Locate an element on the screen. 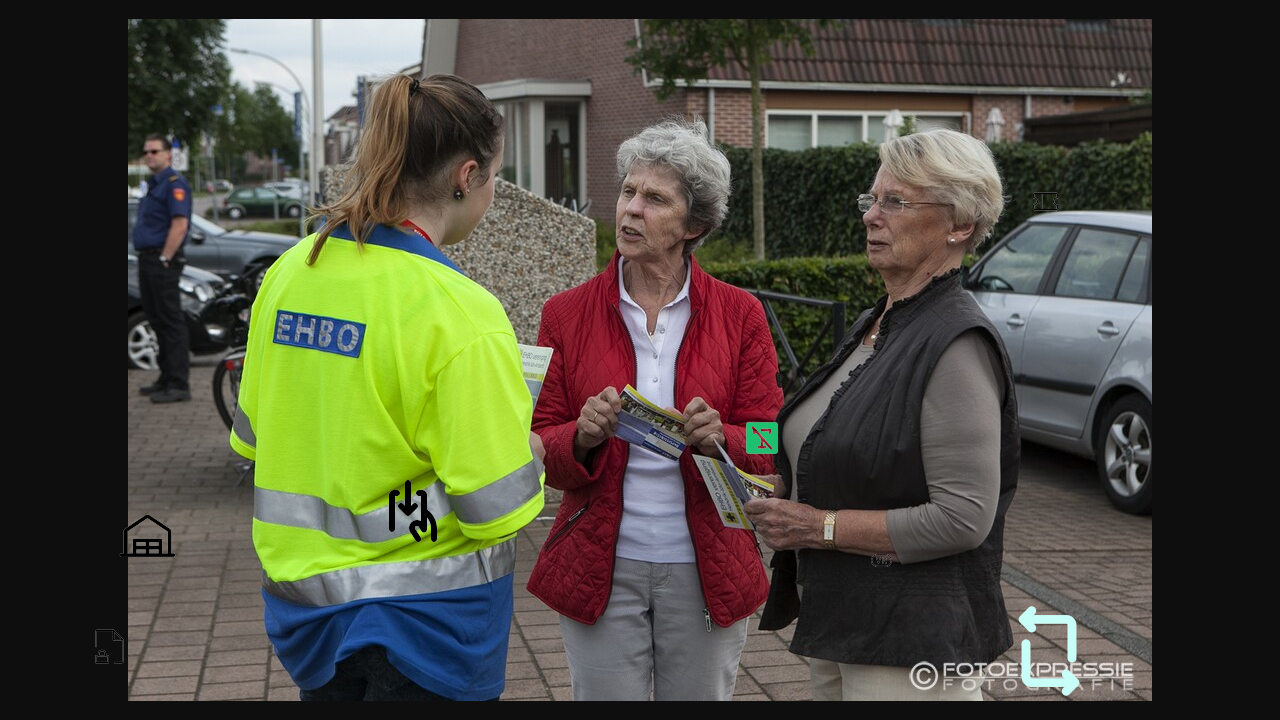 The image size is (1280, 720). disable text formatting is located at coordinates (762, 438).